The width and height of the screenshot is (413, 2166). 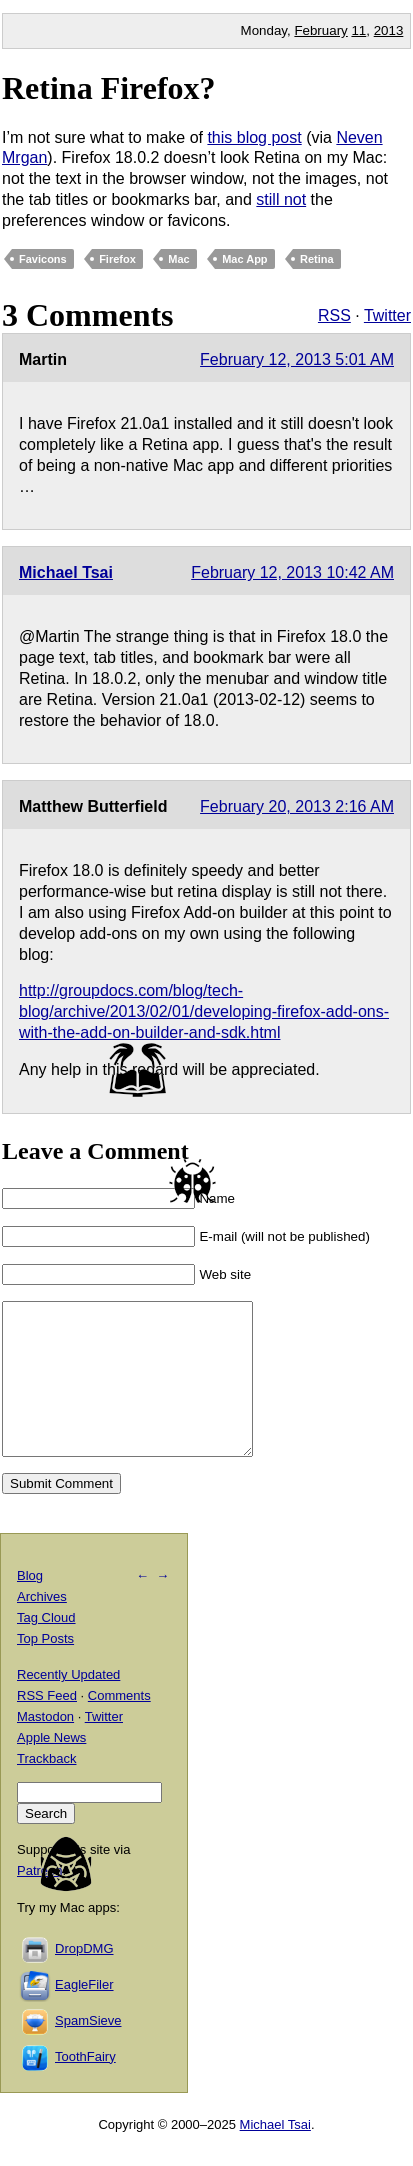 What do you see at coordinates (66, 1864) in the screenshot?
I see `select ogre character or enemy type` at bounding box center [66, 1864].